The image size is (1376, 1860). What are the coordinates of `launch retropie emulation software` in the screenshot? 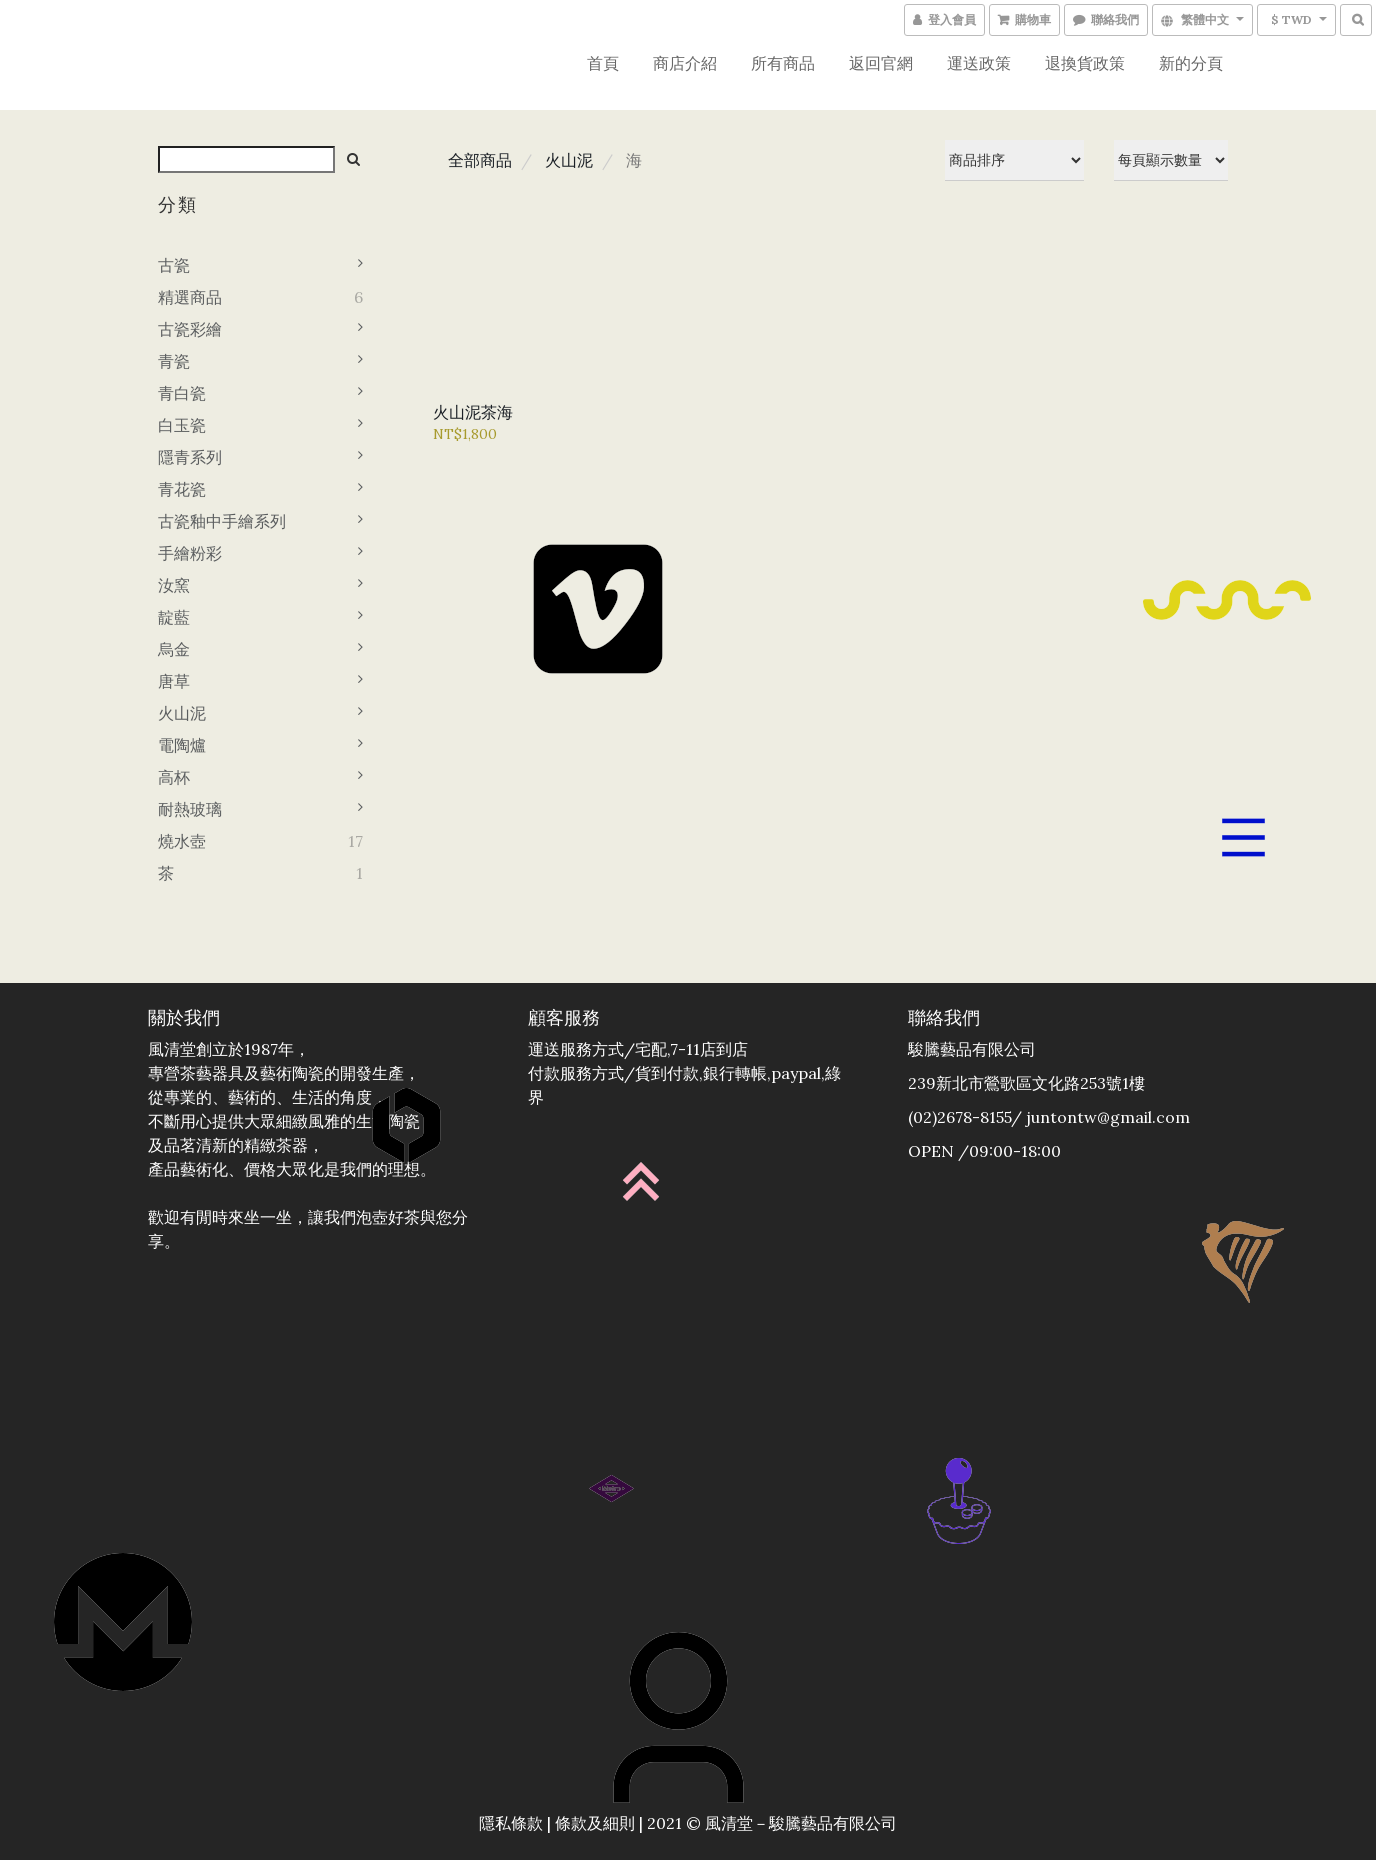 It's located at (959, 1501).